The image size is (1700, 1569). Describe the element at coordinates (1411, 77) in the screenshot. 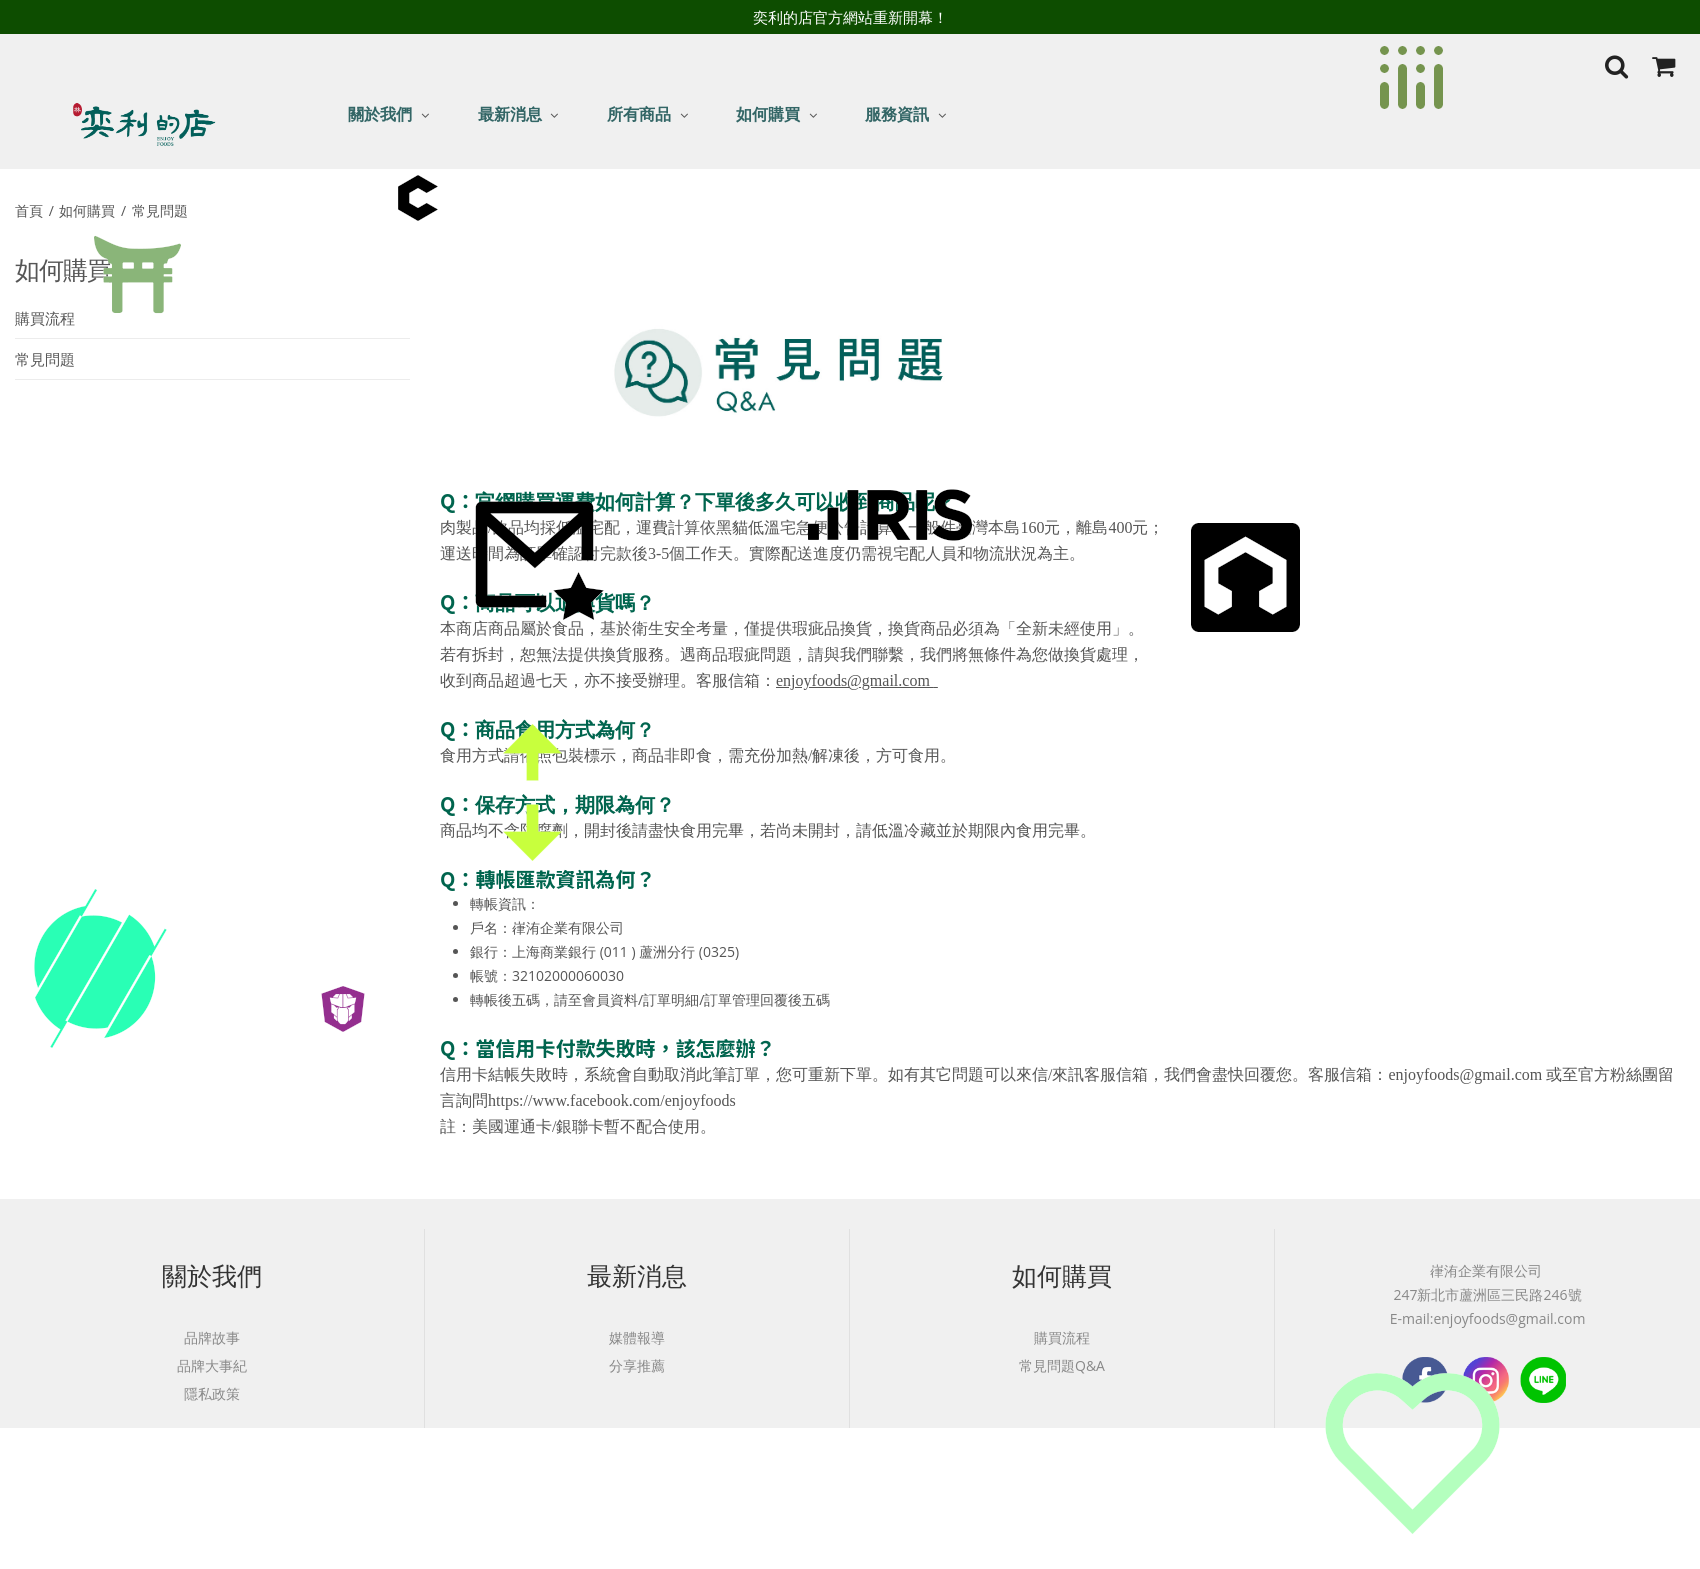

I see `plotly data visualization platform logo` at that location.